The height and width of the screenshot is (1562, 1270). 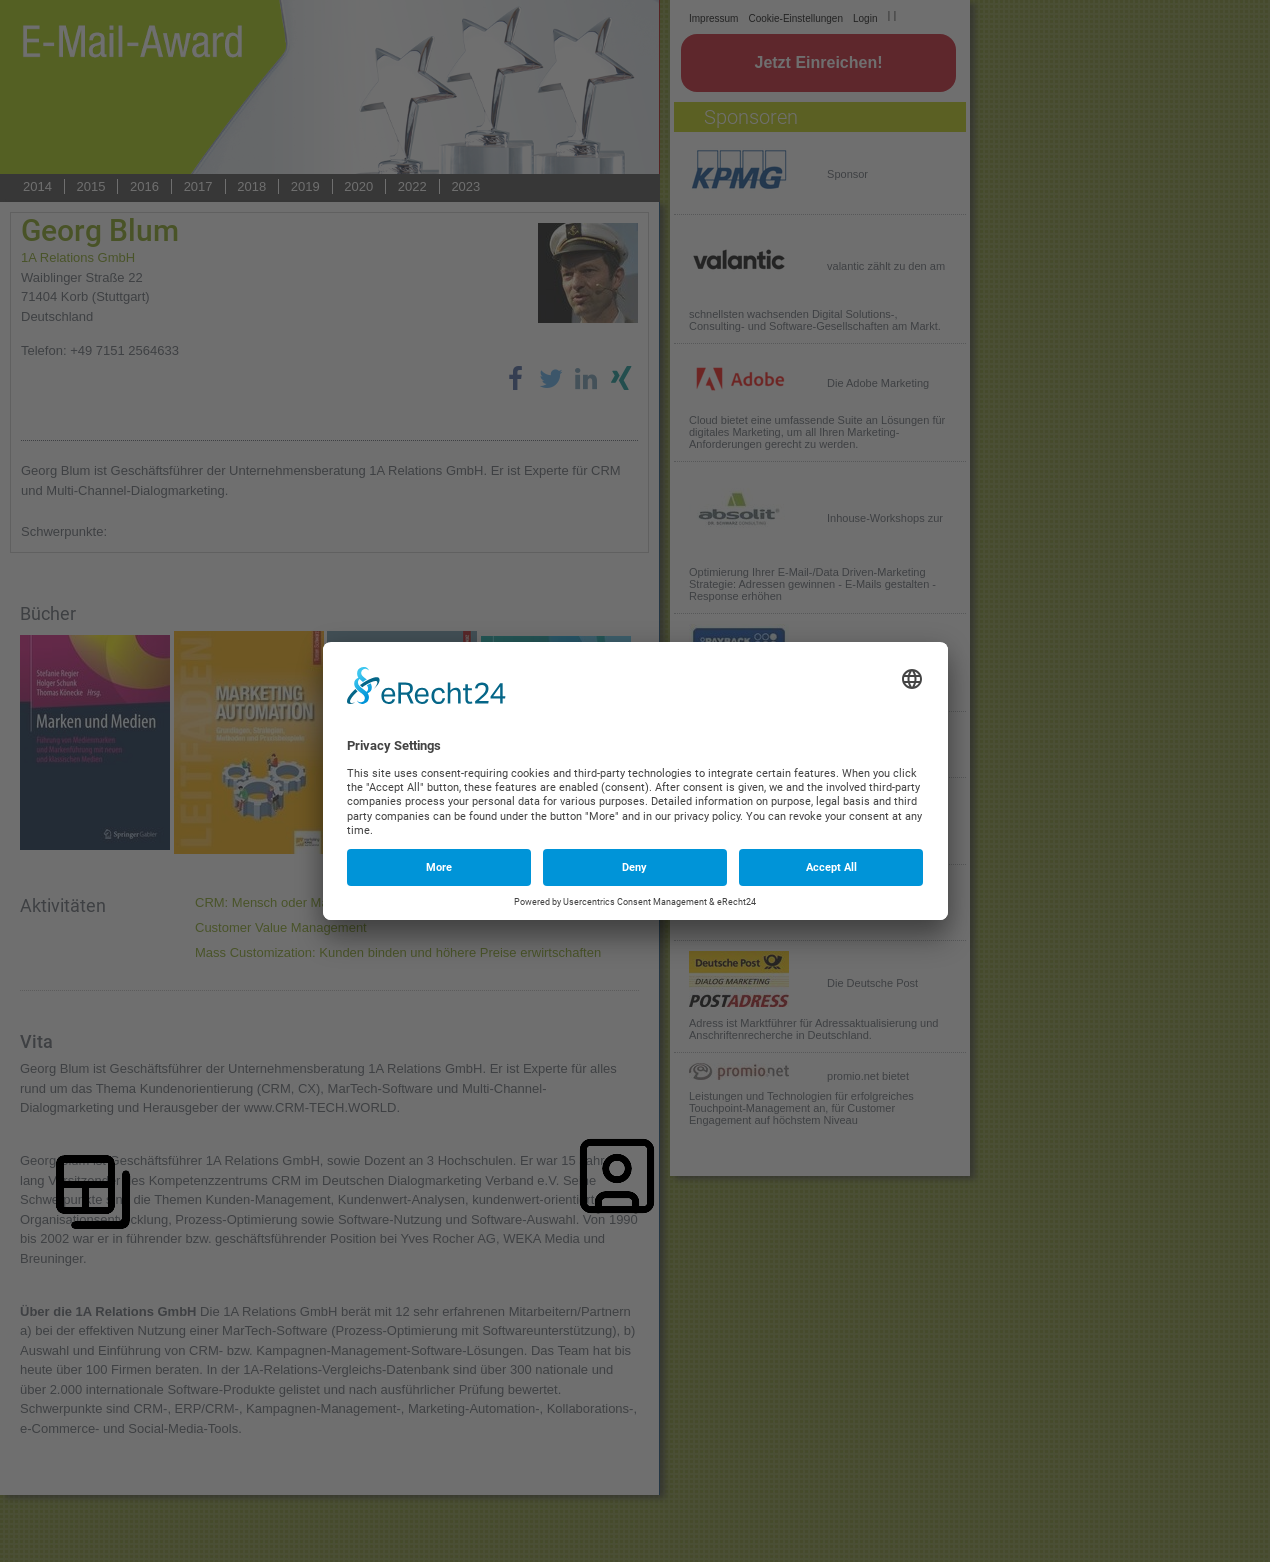 I want to click on view user profile, so click(x=617, y=1176).